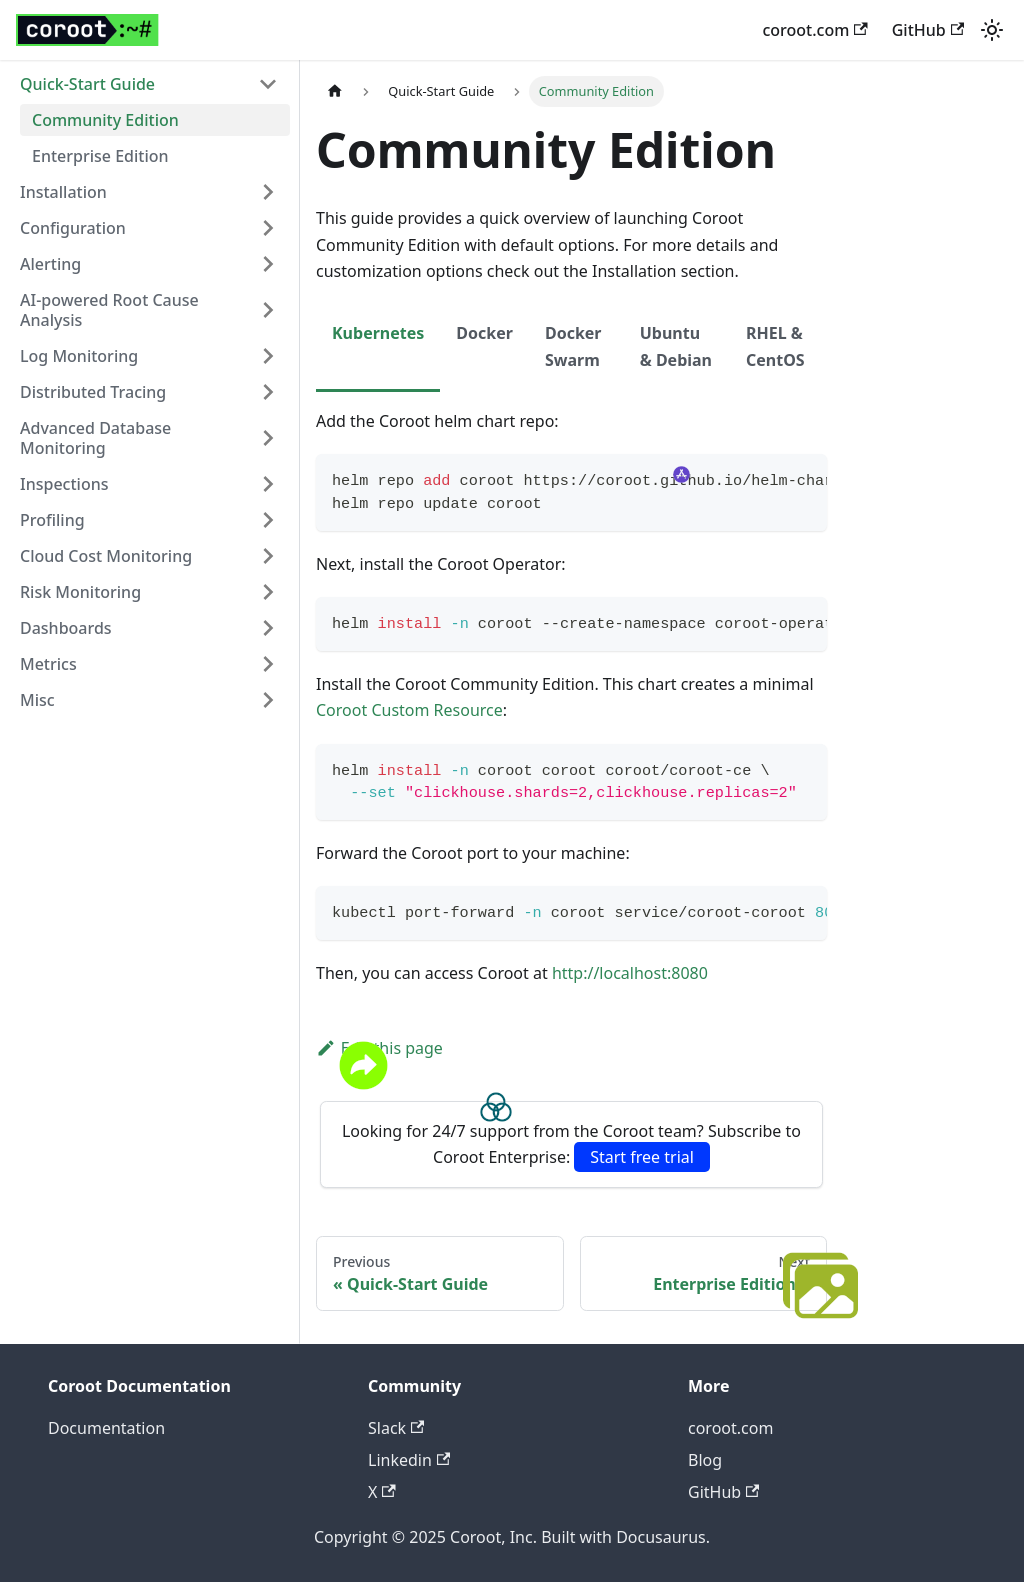 Image resolution: width=1024 pixels, height=1582 pixels. Describe the element at coordinates (820, 1285) in the screenshot. I see `view photo gallery` at that location.